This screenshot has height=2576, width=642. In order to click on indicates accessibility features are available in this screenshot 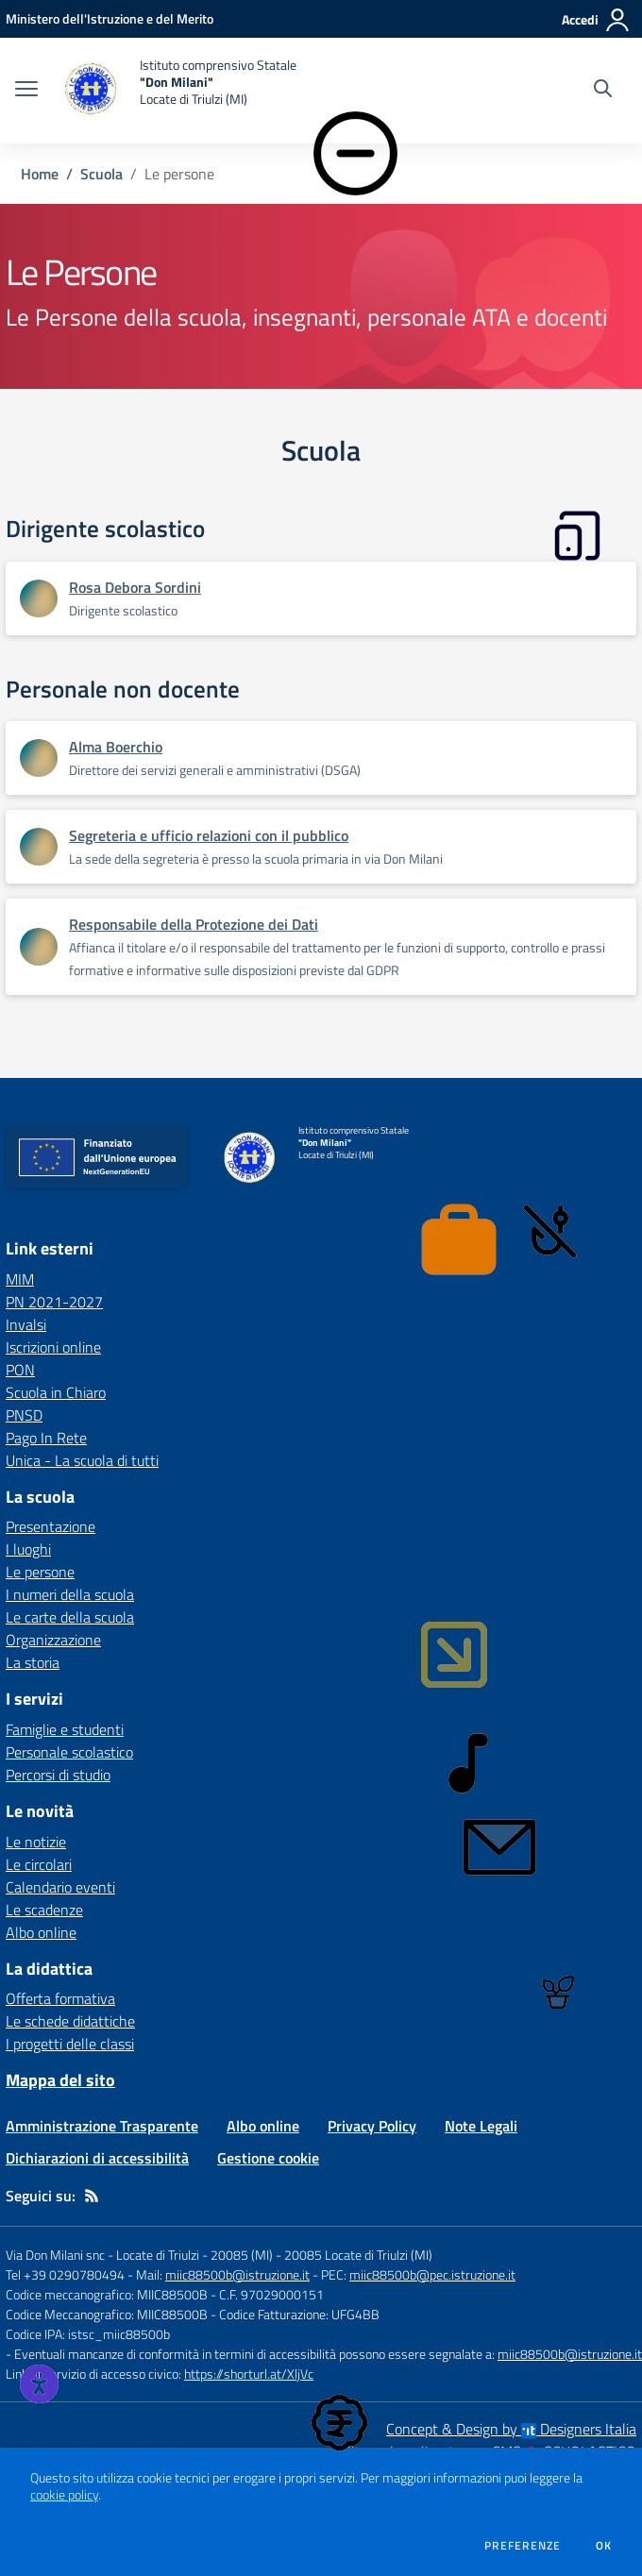, I will do `click(39, 2383)`.